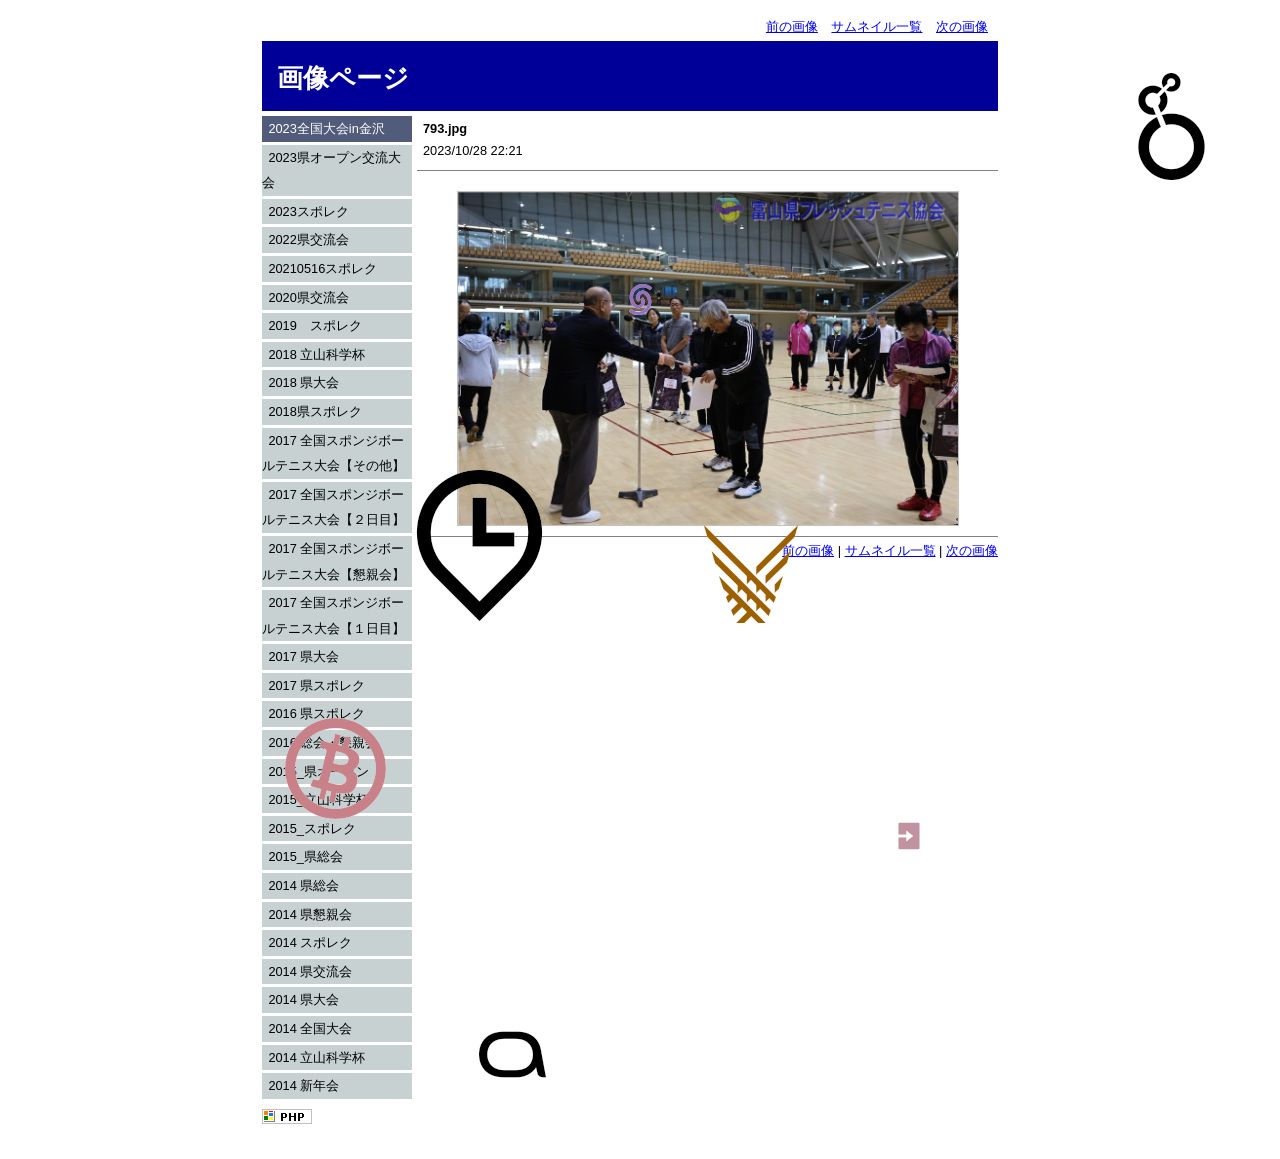 The height and width of the screenshot is (1159, 1280). Describe the element at coordinates (512, 1054) in the screenshot. I see `AbbVie pharmaceutical company logo` at that location.